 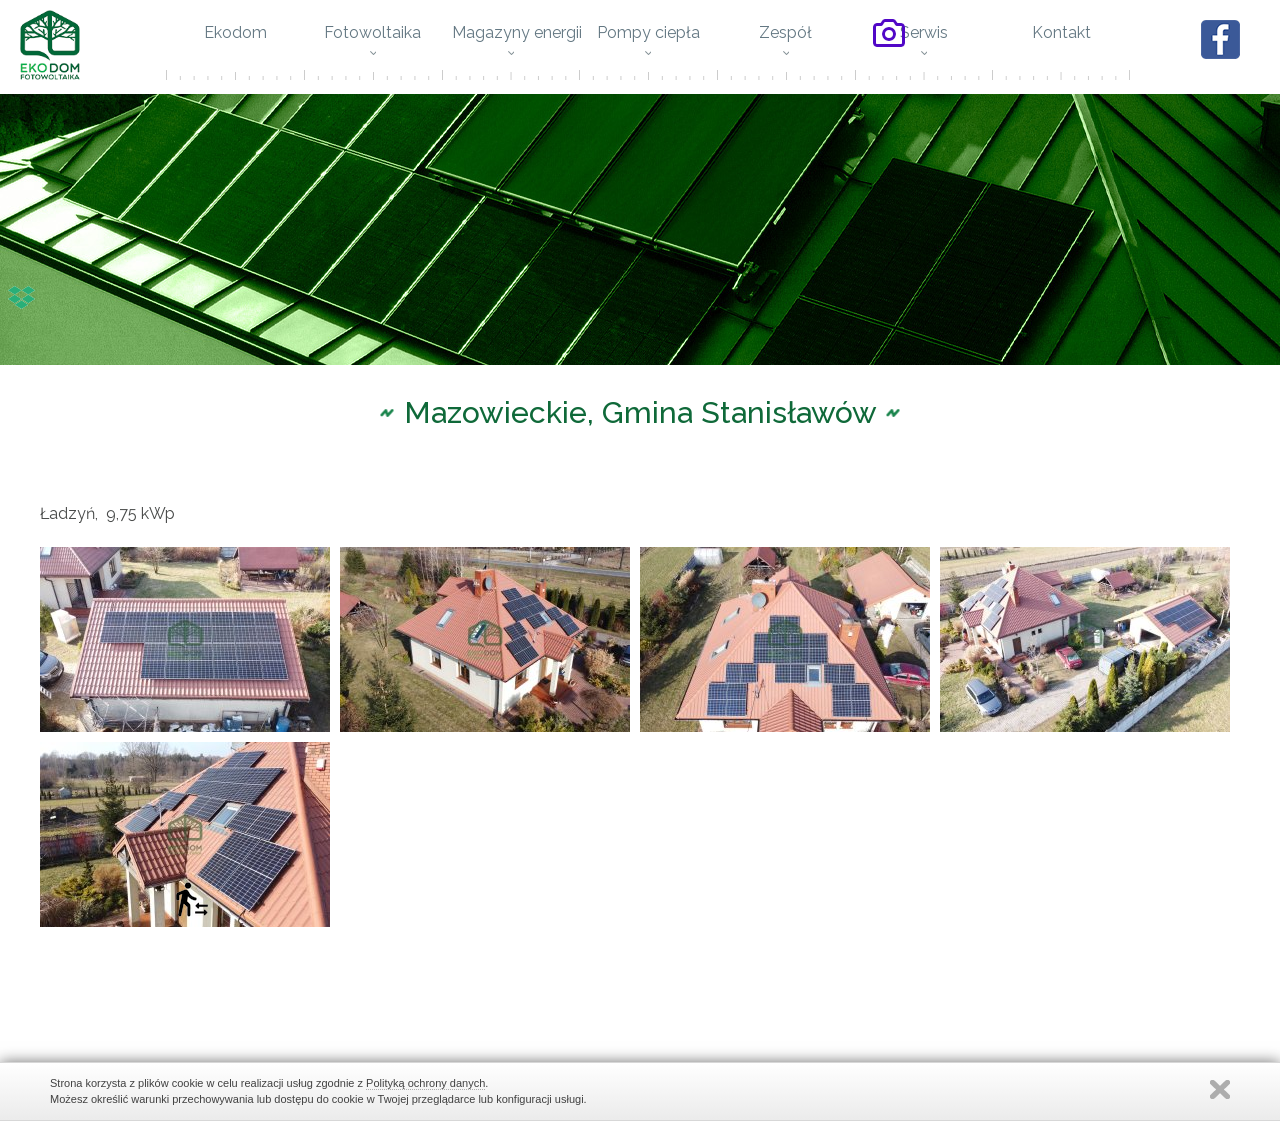 I want to click on transfer between transit lines or platforms, so click(x=192, y=899).